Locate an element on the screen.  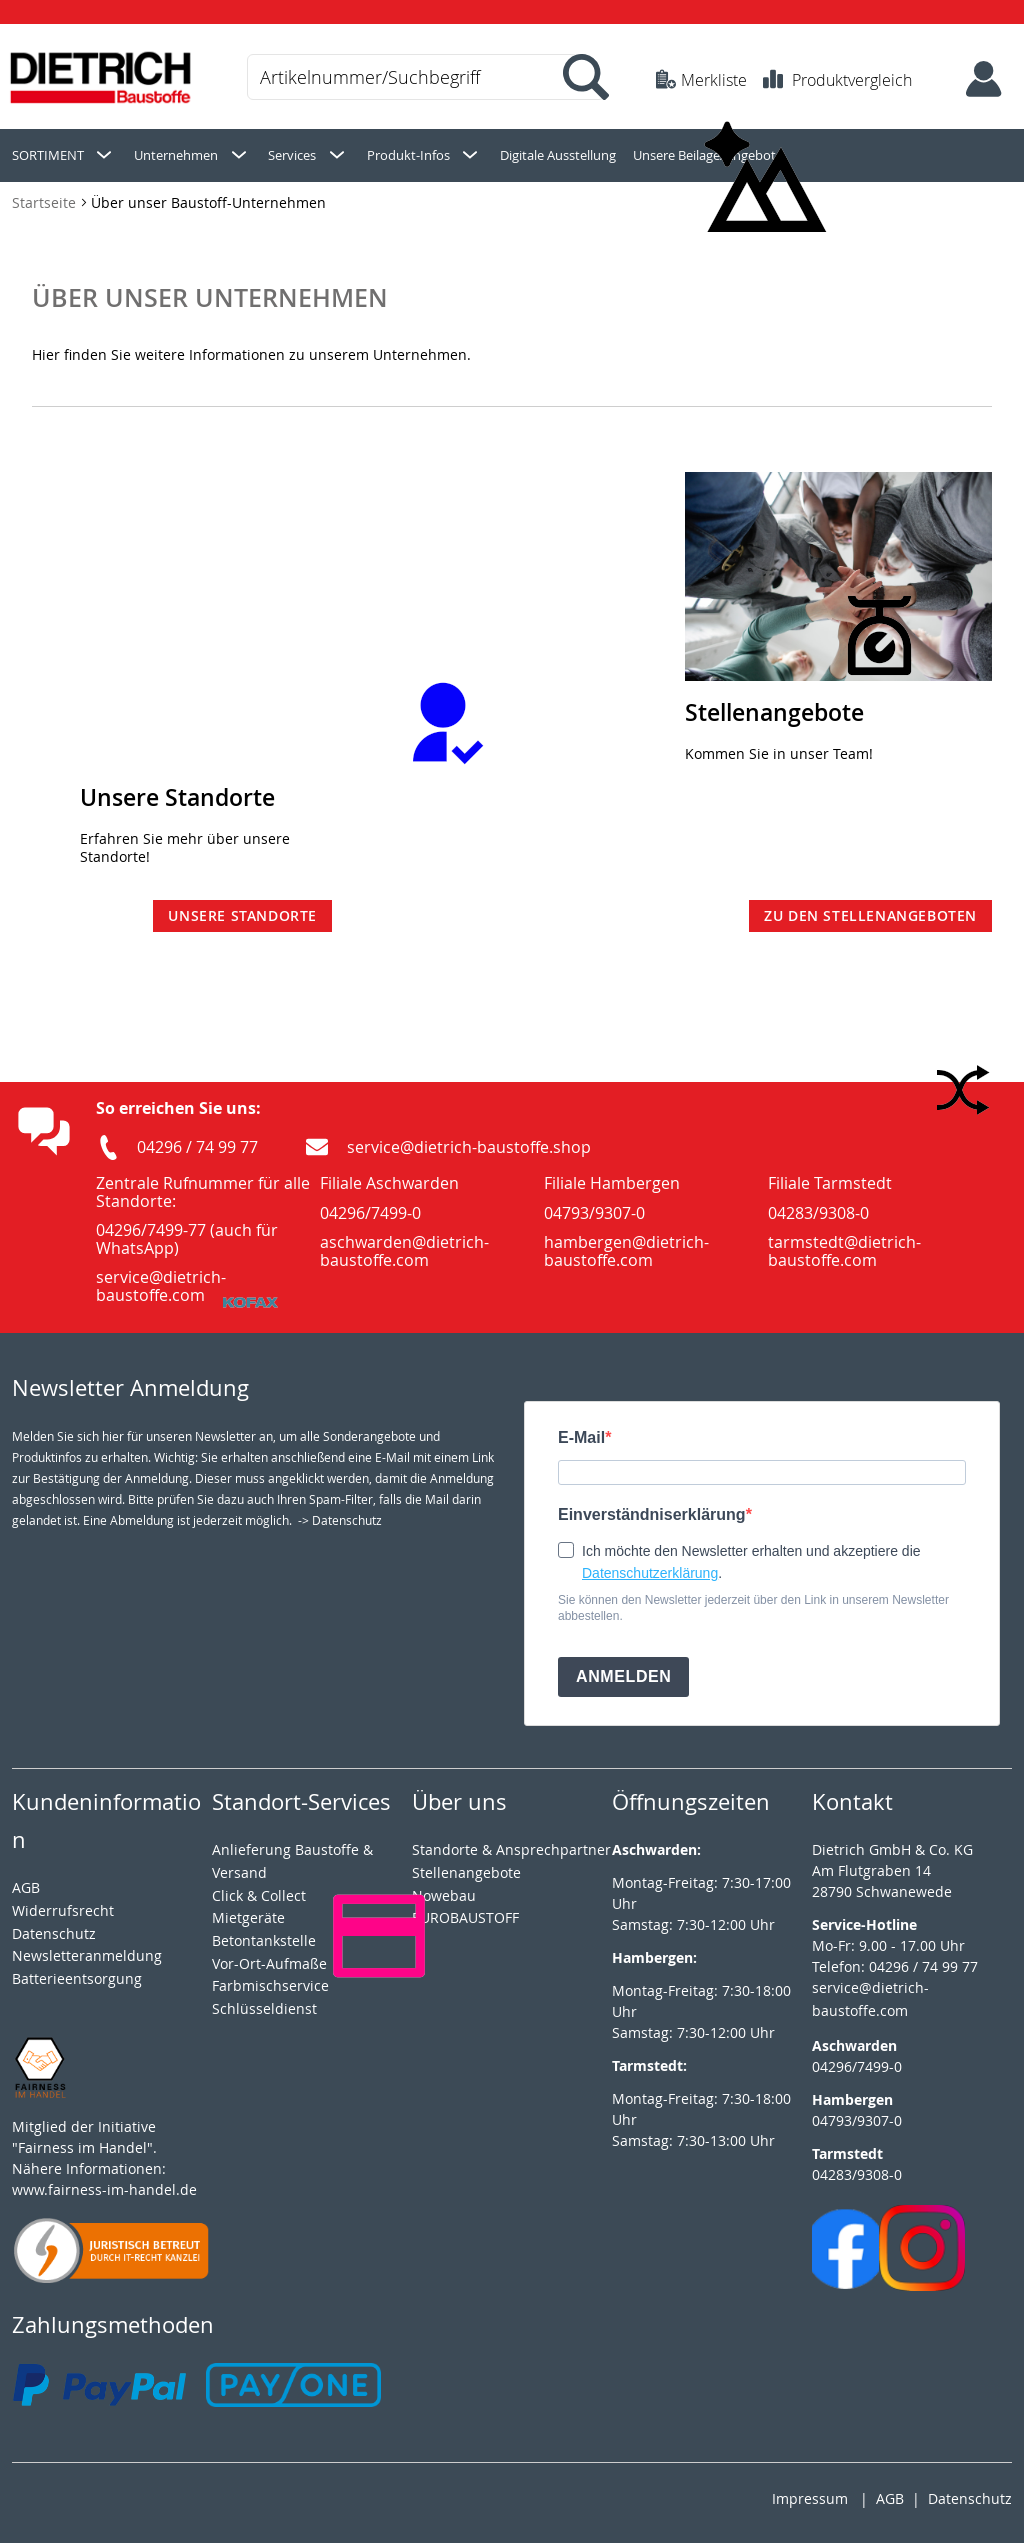
Kofax company logo is located at coordinates (250, 1302).